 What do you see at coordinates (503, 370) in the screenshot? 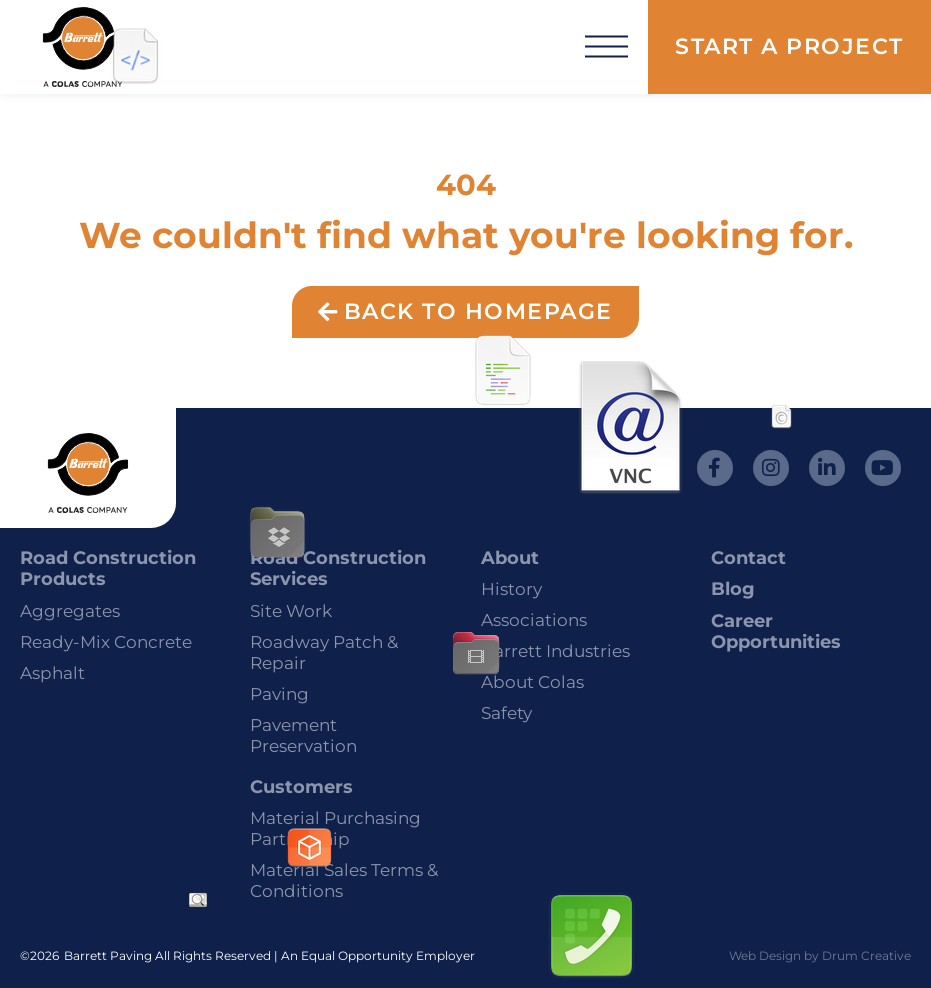
I see `a COBOL source code file` at bounding box center [503, 370].